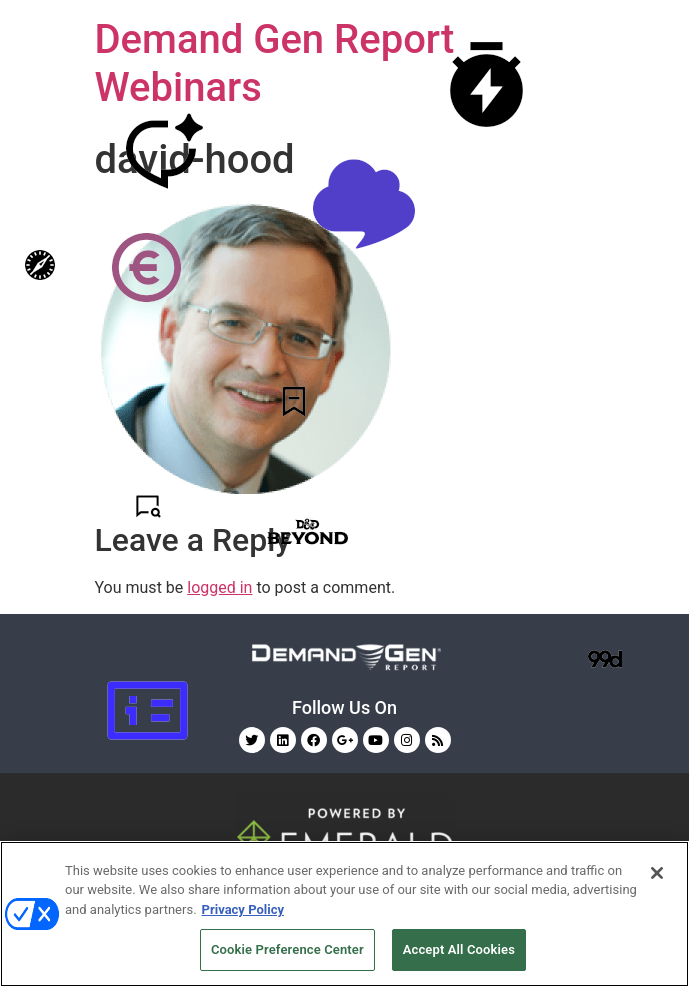 The height and width of the screenshot is (987, 689). What do you see at coordinates (147, 710) in the screenshot?
I see `view contact or business card details` at bounding box center [147, 710].